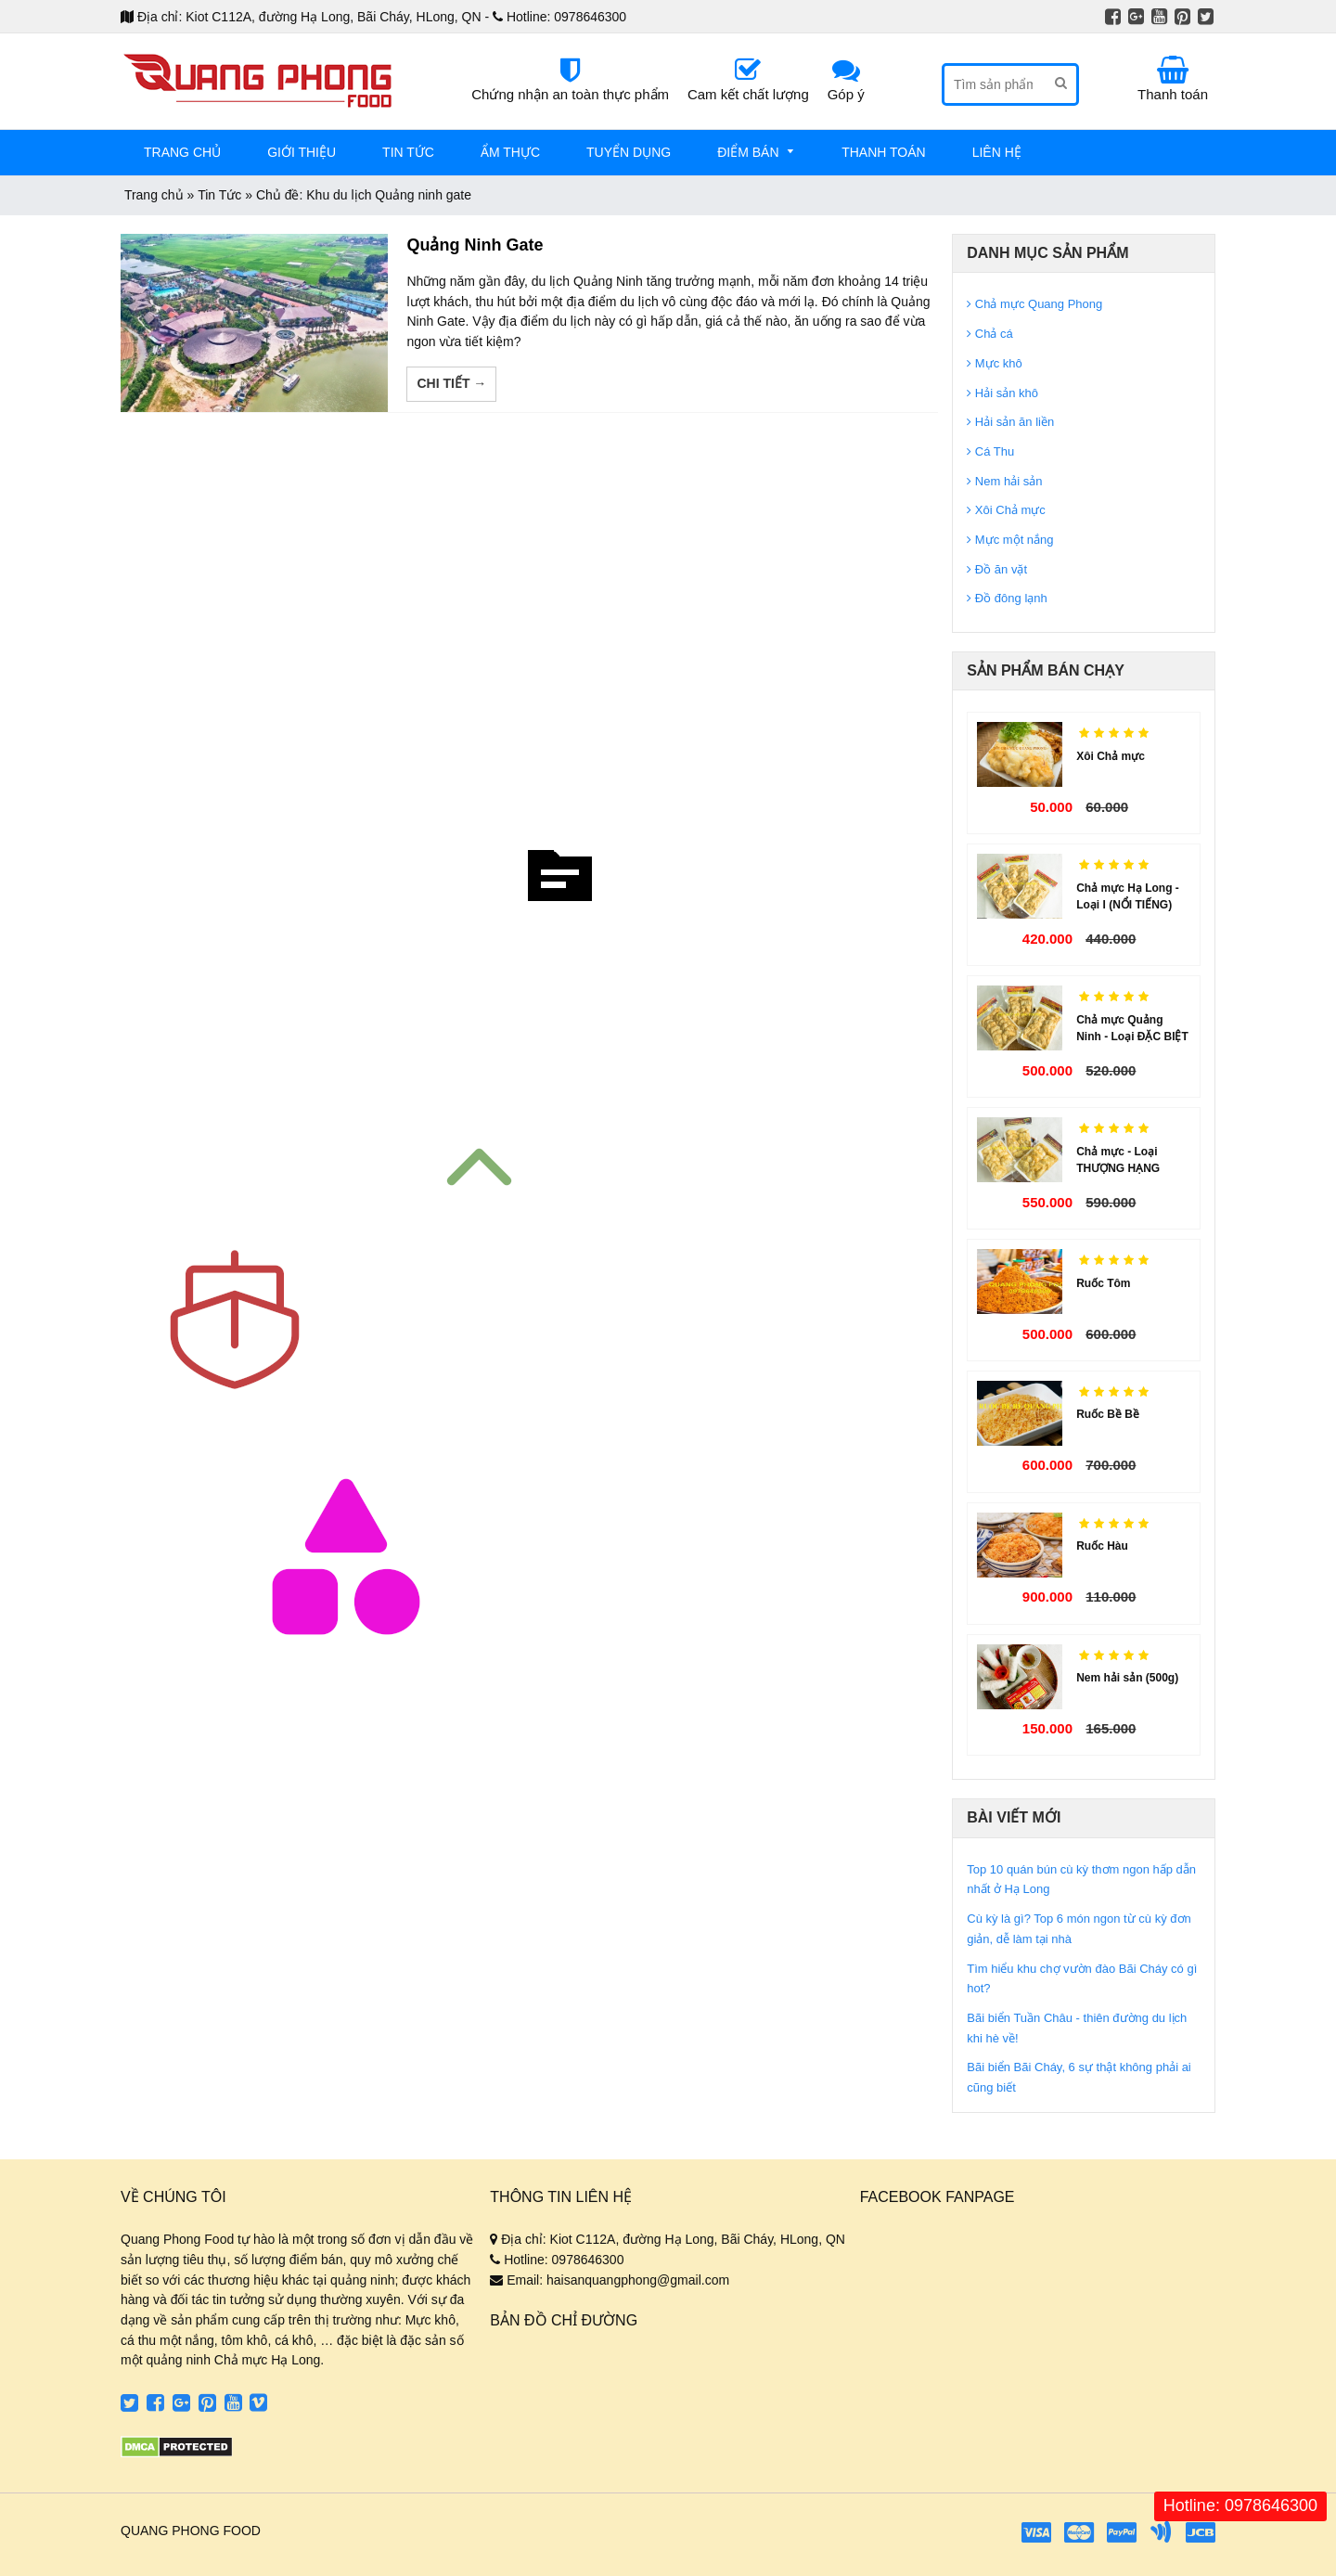 The image size is (1336, 2576). What do you see at coordinates (479, 1166) in the screenshot?
I see `collapse an expanded section` at bounding box center [479, 1166].